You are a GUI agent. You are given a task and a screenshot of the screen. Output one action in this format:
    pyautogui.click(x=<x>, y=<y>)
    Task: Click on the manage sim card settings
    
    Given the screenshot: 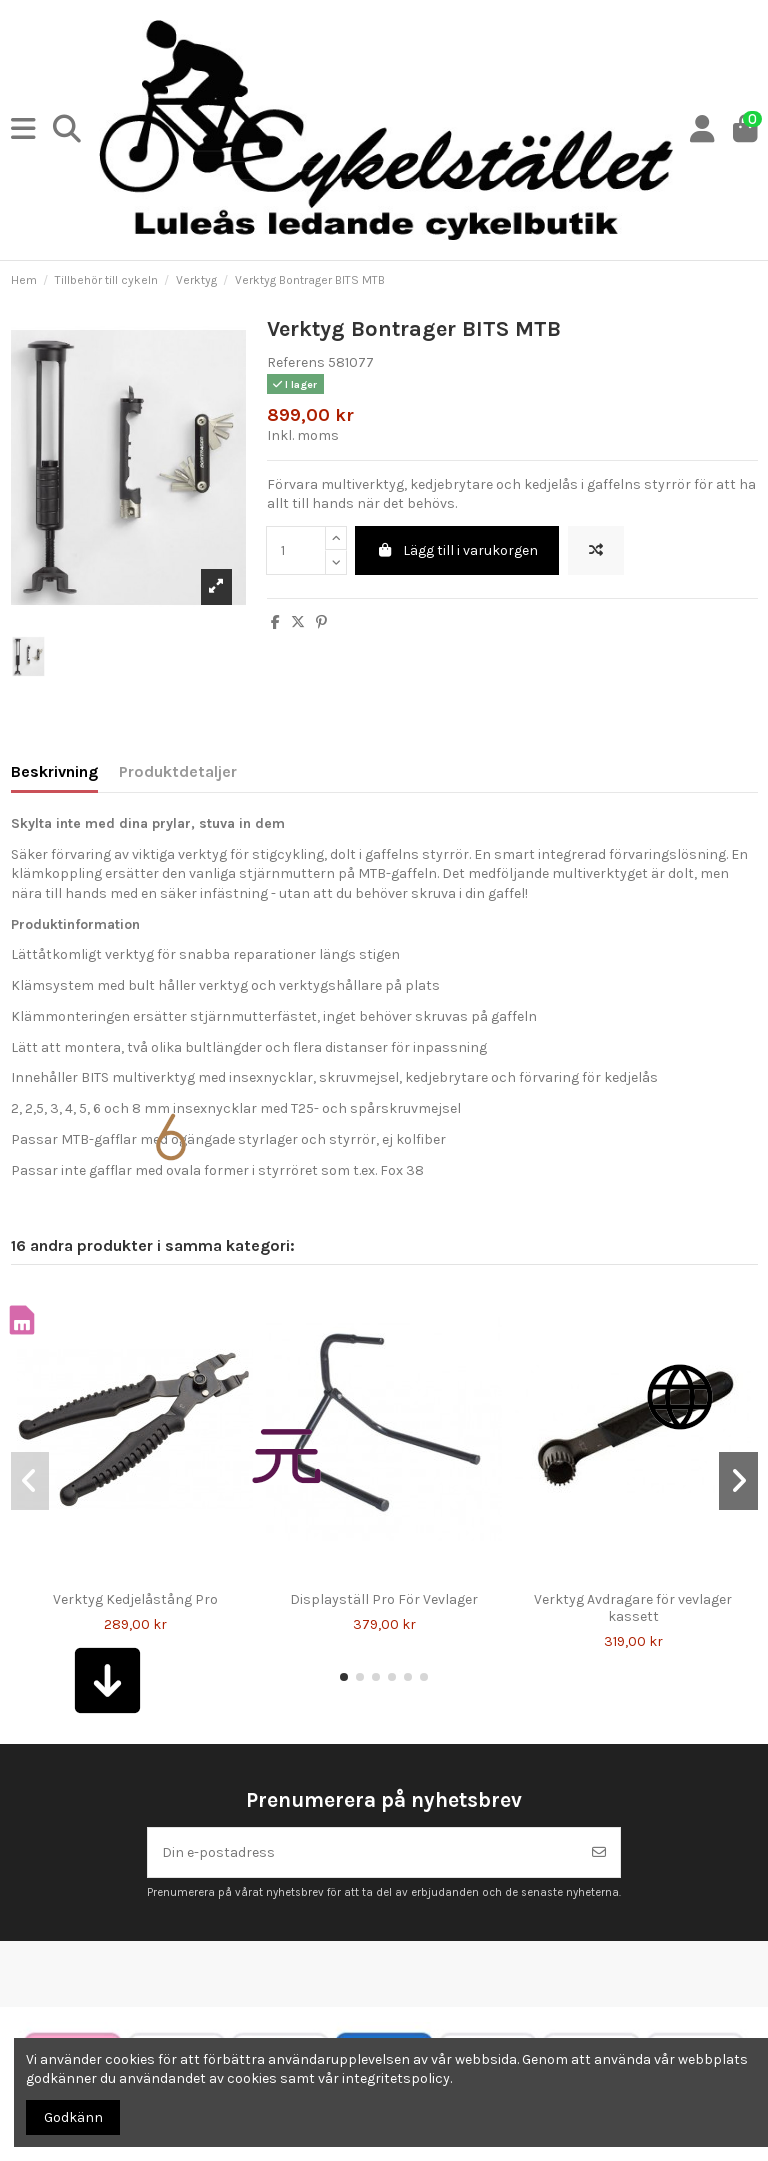 What is the action you would take?
    pyautogui.click(x=22, y=1320)
    